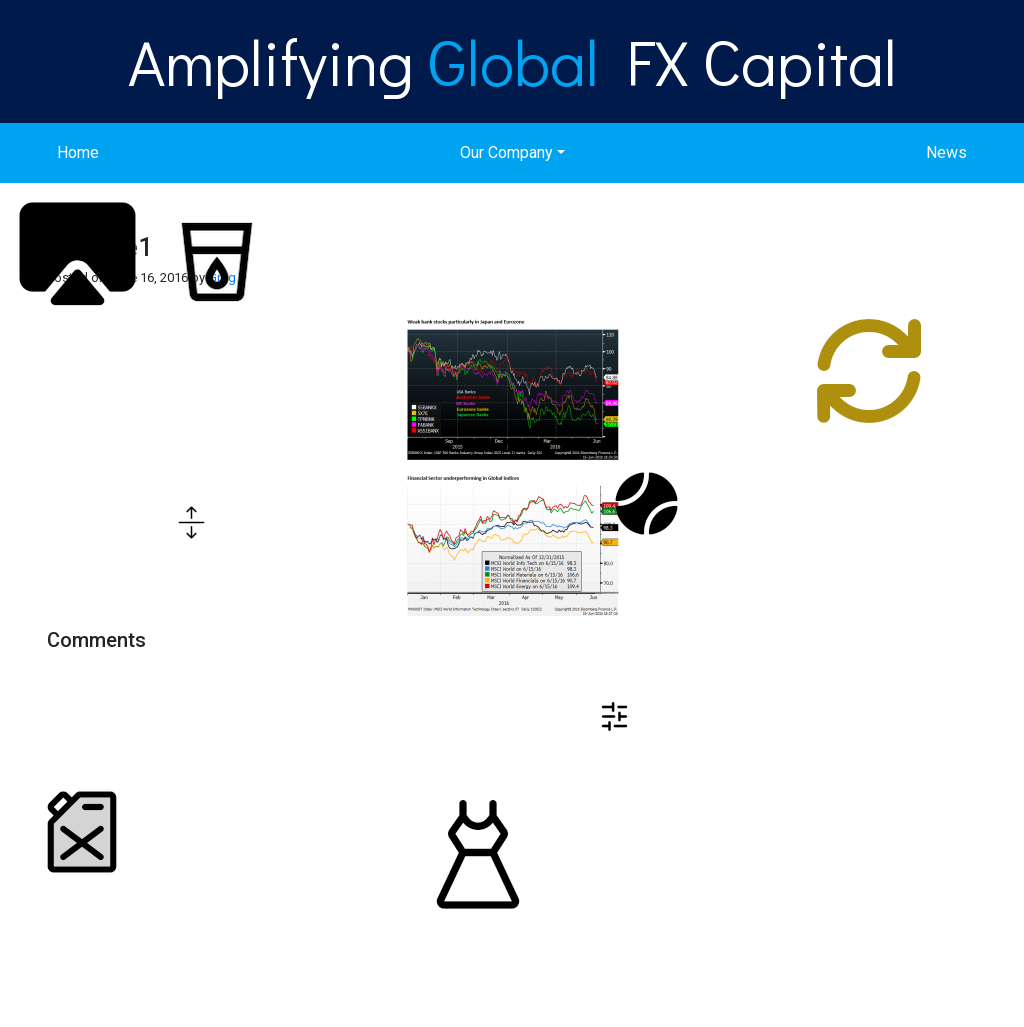  Describe the element at coordinates (217, 262) in the screenshot. I see `find nearby drink or beverage locations` at that location.